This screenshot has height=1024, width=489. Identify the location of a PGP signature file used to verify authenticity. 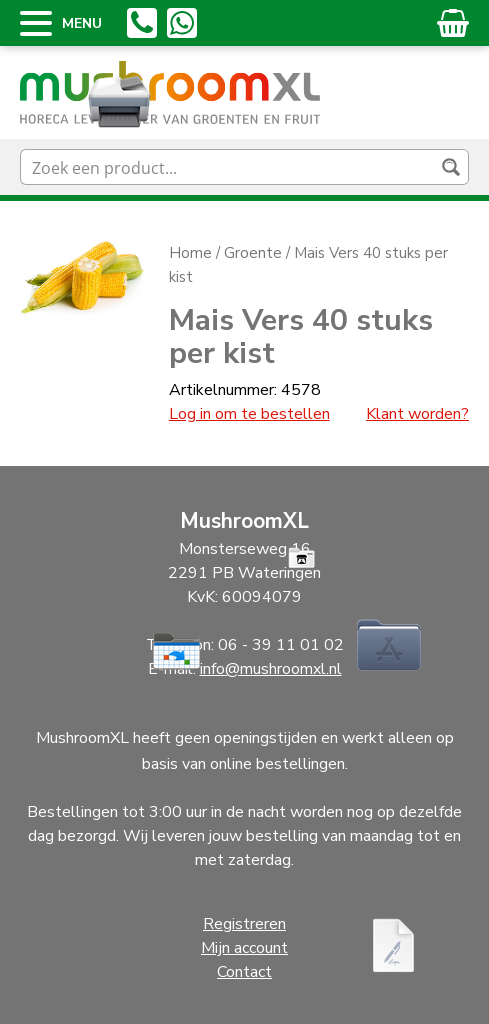
(393, 946).